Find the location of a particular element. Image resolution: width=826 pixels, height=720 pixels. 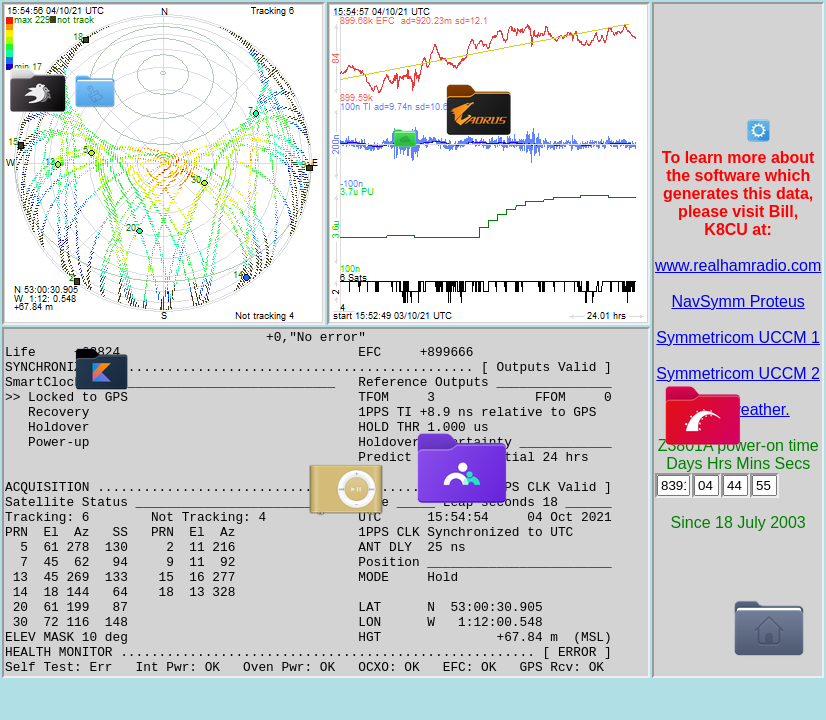

iPod shuffle device in gold color is located at coordinates (346, 476).